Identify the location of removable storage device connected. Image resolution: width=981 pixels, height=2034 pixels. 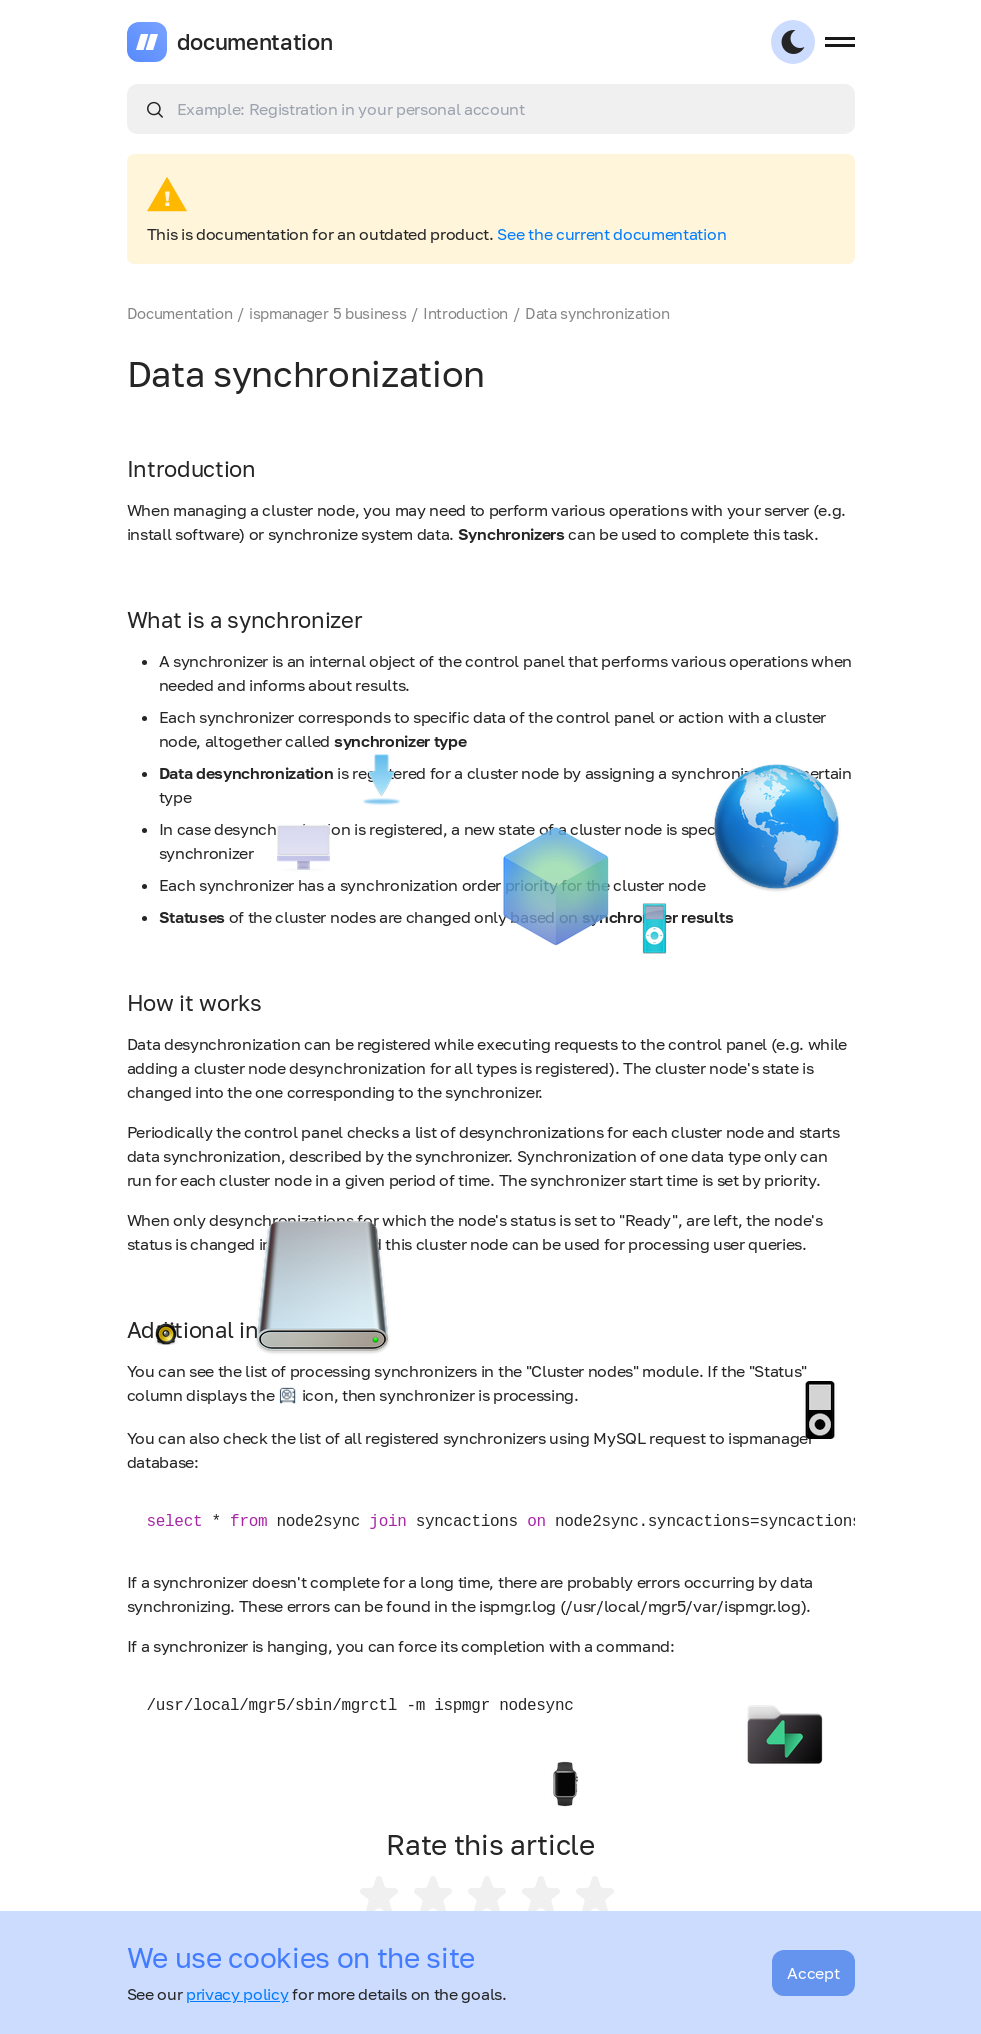
(322, 1285).